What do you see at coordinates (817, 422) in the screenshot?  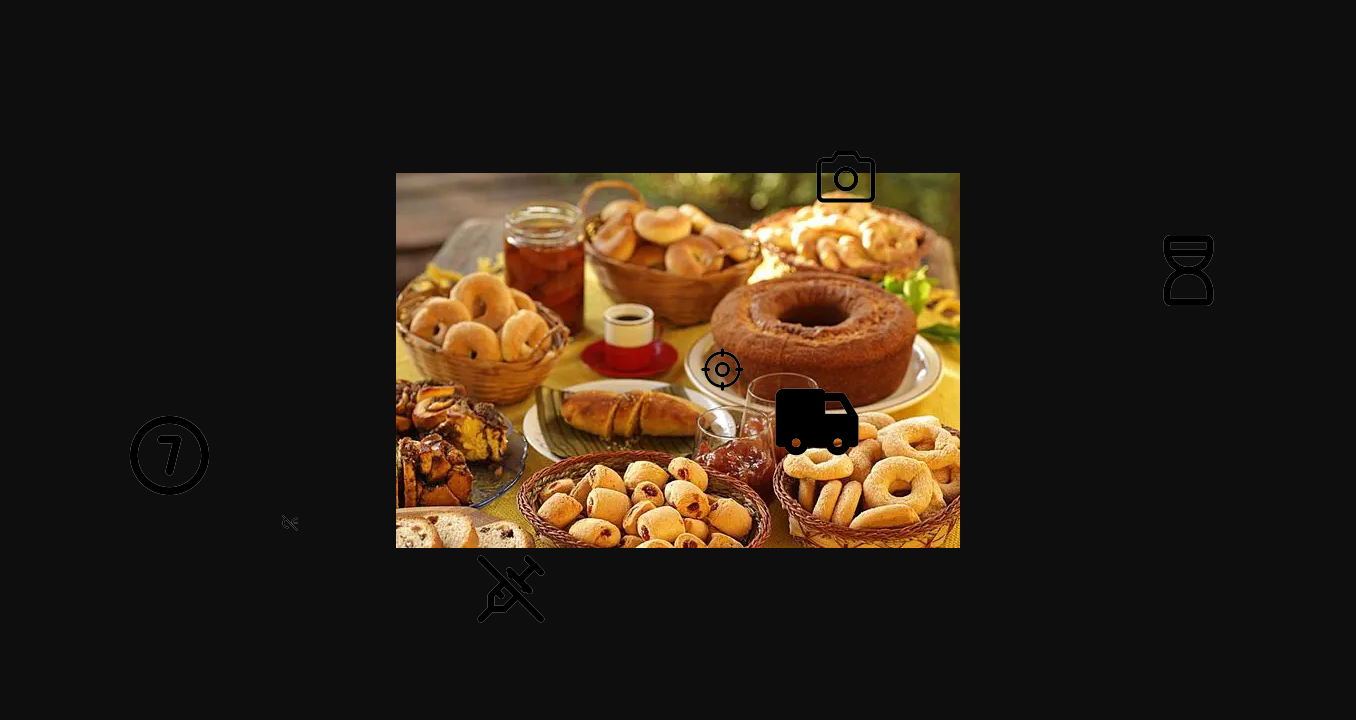 I see `track your delivery status` at bounding box center [817, 422].